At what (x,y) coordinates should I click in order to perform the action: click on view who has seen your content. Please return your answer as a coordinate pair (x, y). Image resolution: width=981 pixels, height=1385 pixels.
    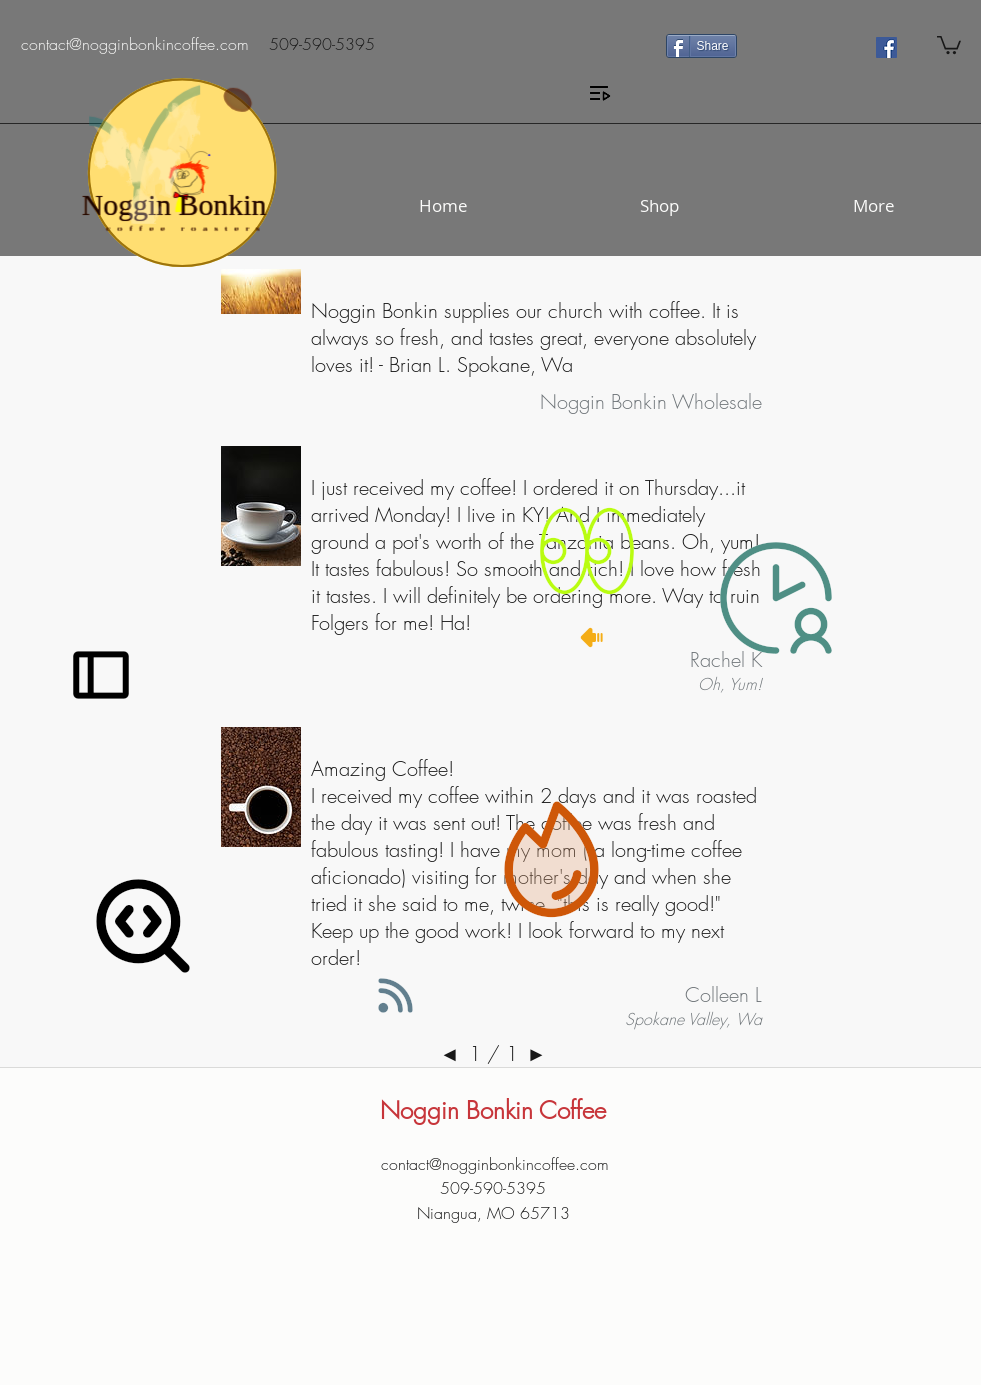
    Looking at the image, I should click on (587, 551).